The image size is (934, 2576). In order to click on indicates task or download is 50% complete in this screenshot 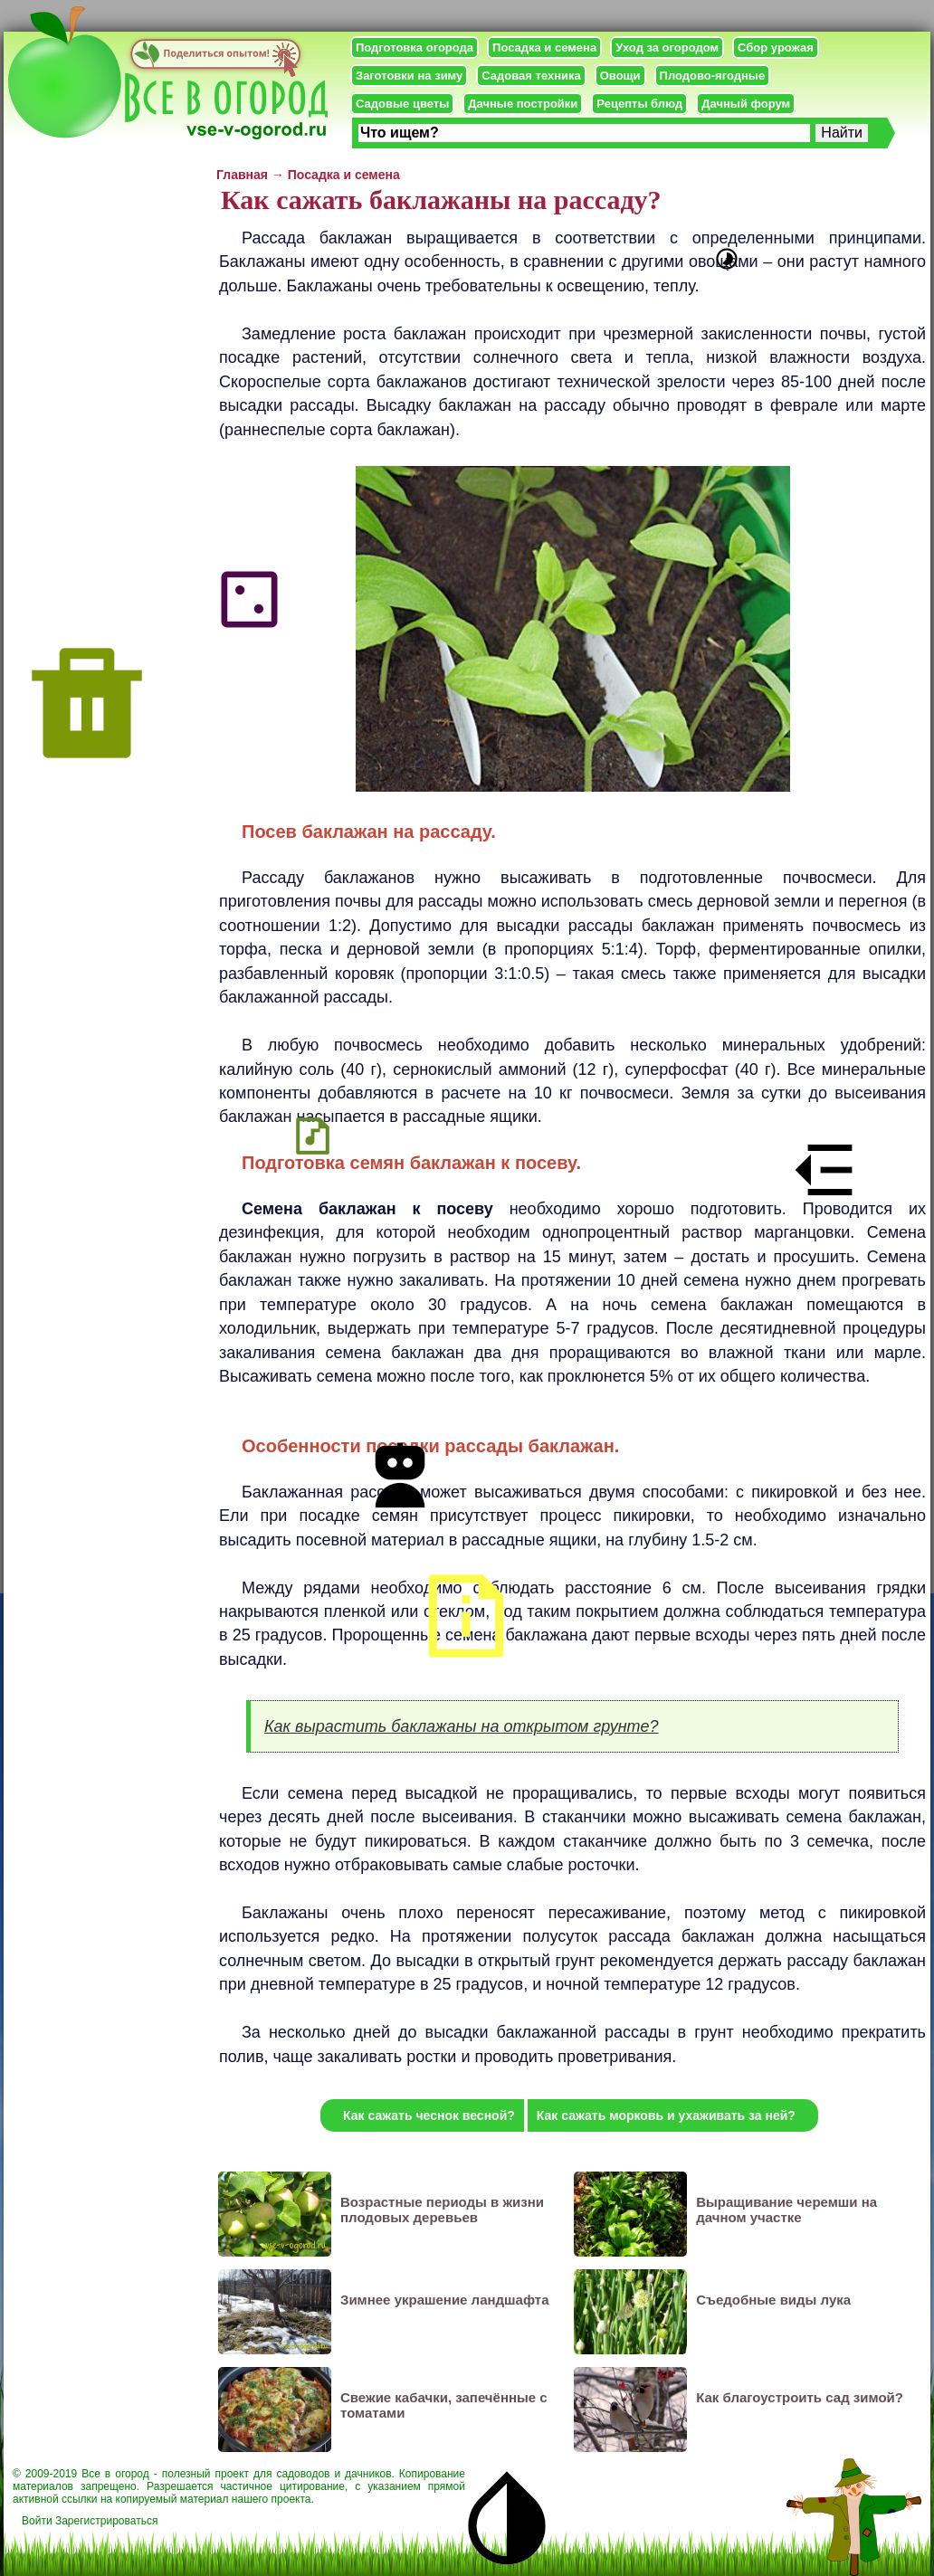, I will do `click(727, 259)`.